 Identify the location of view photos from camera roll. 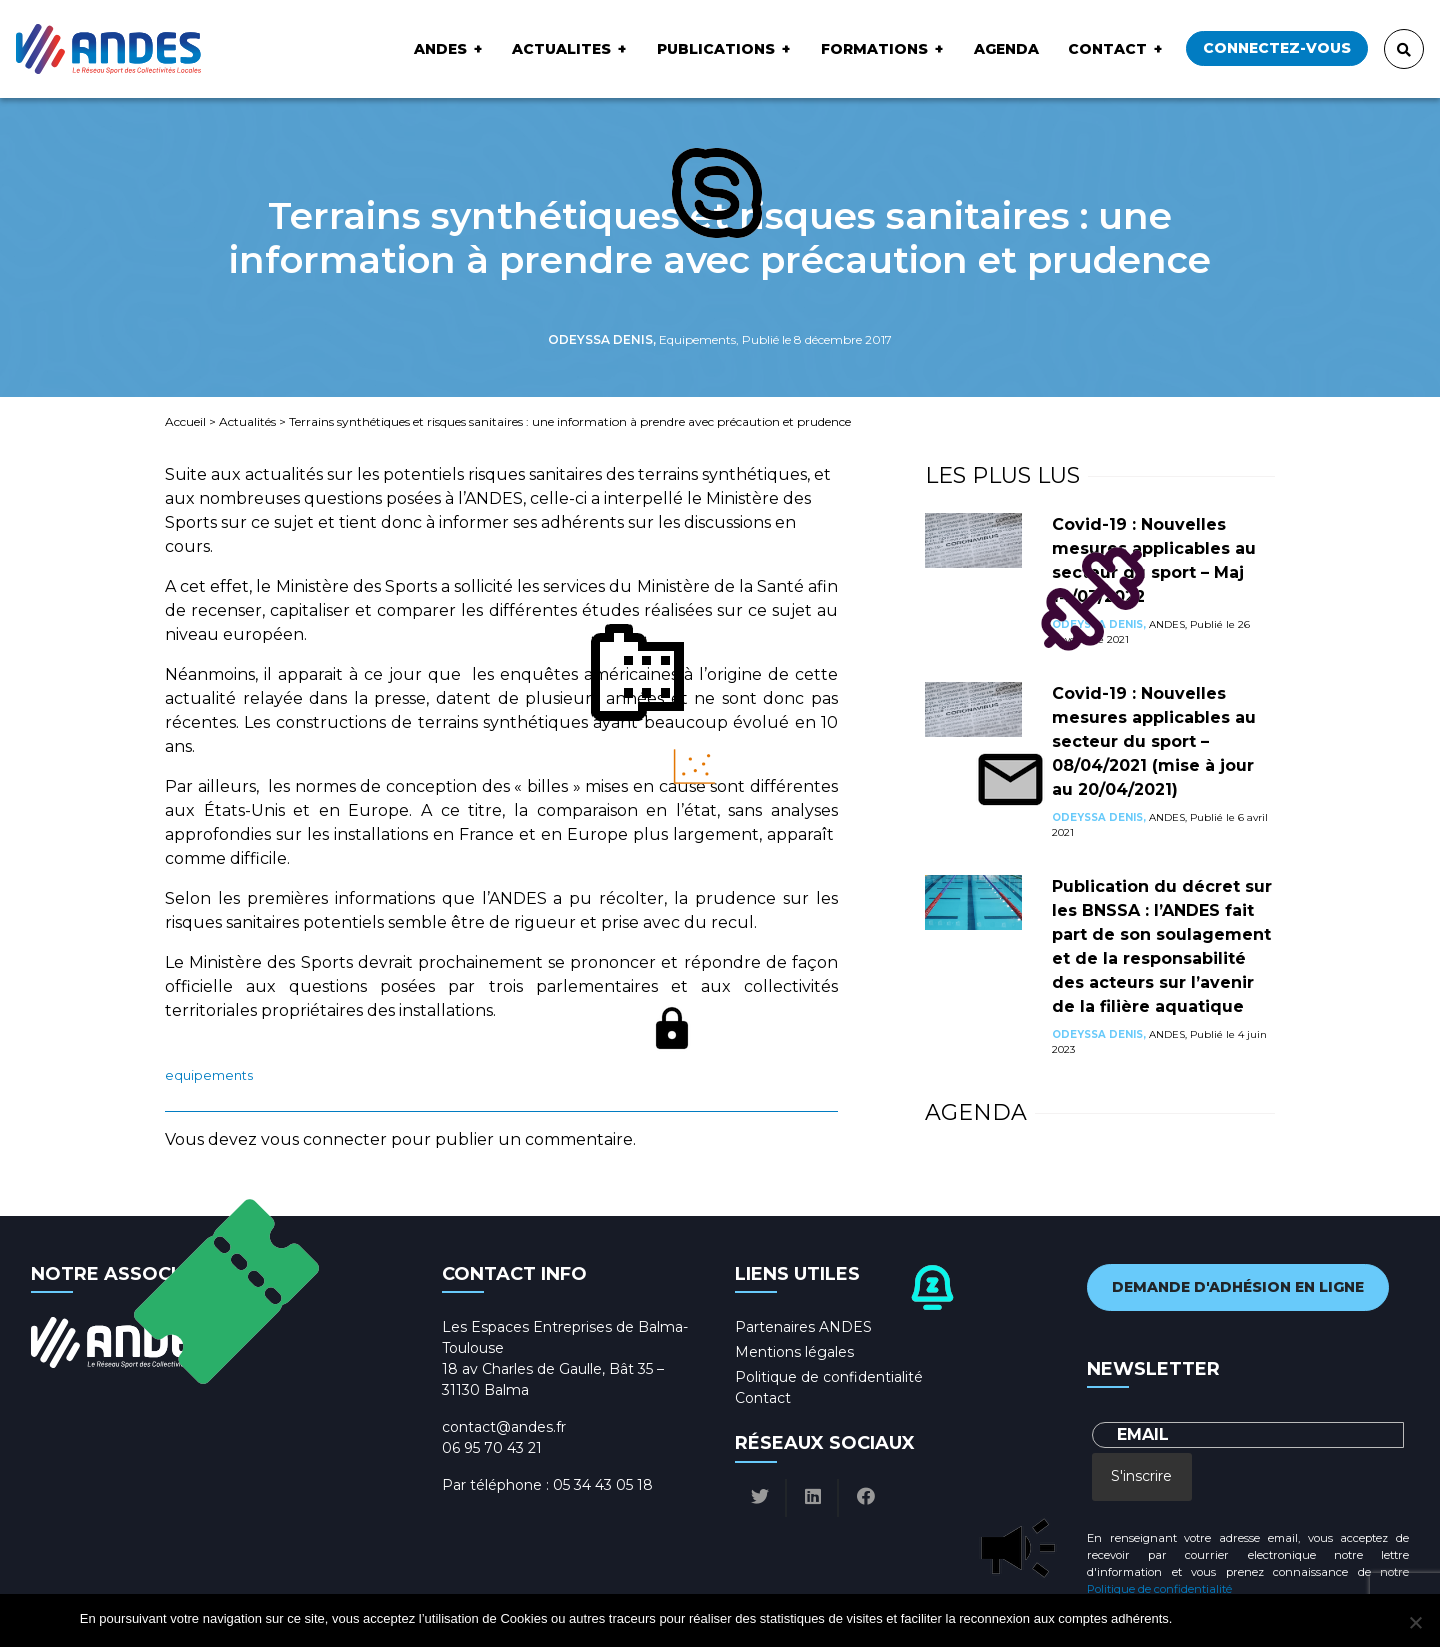
(637, 674).